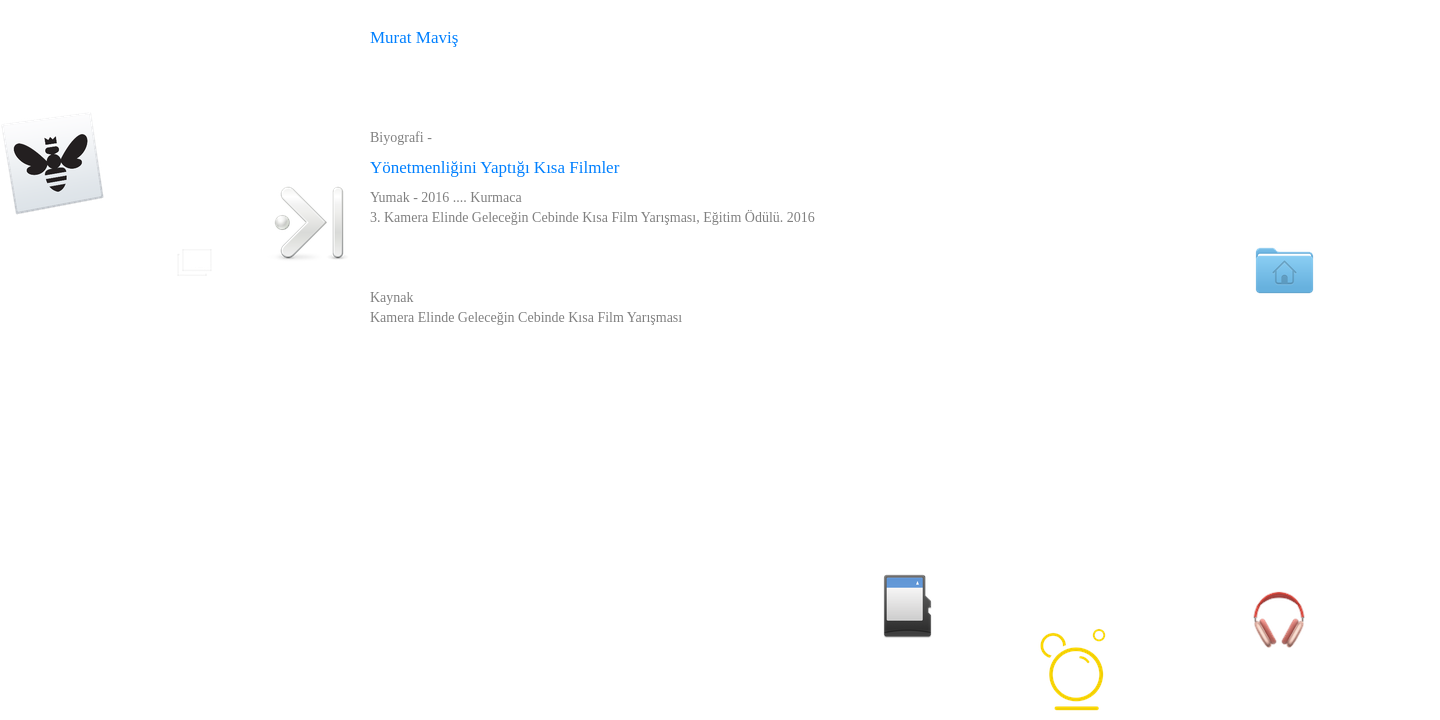  What do you see at coordinates (1284, 270) in the screenshot?
I see `open your home folder` at bounding box center [1284, 270].